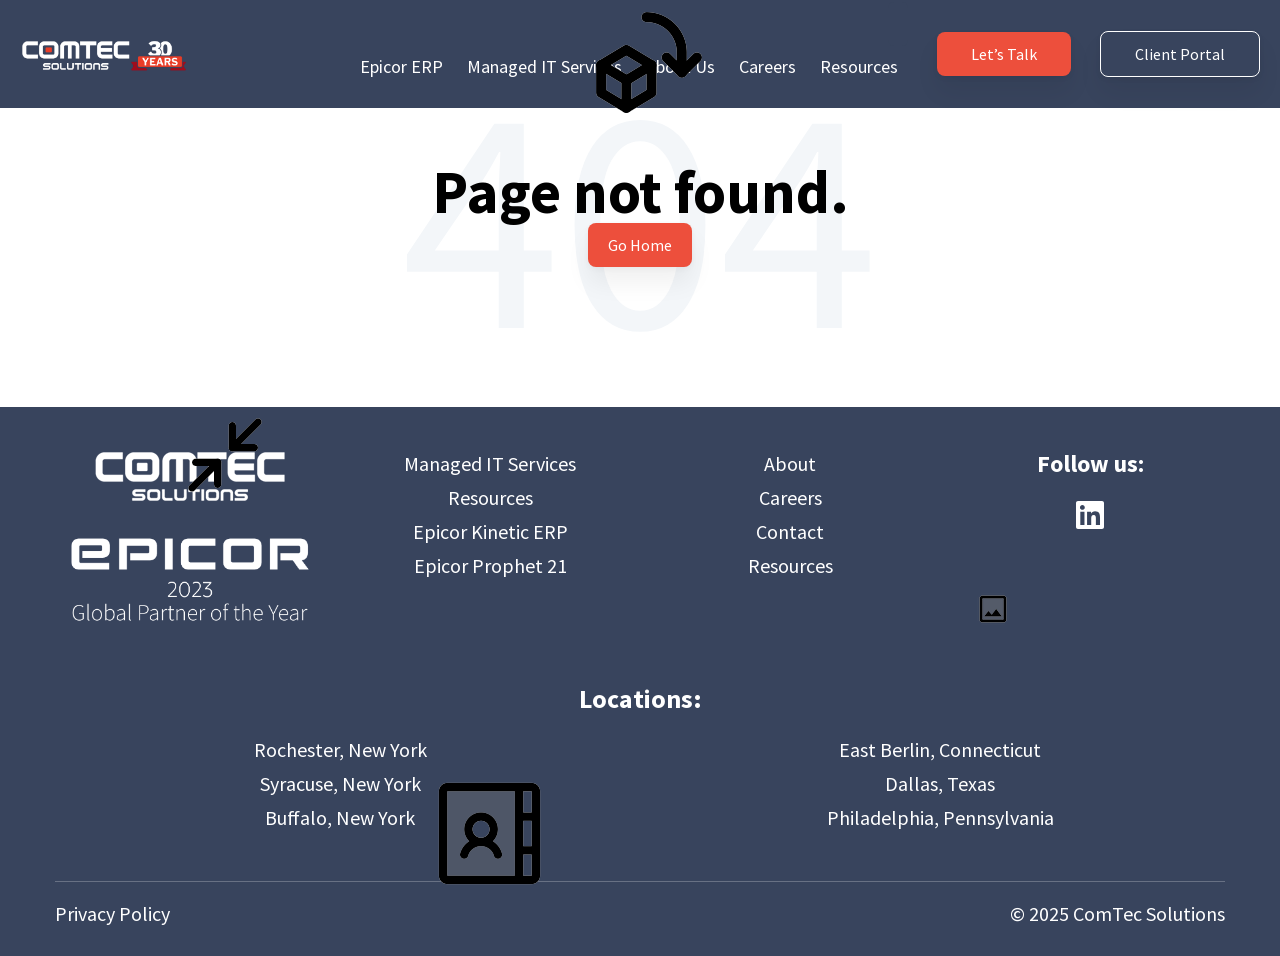 This screenshot has height=956, width=1280. Describe the element at coordinates (225, 455) in the screenshot. I see `minimize or collapse the current window` at that location.